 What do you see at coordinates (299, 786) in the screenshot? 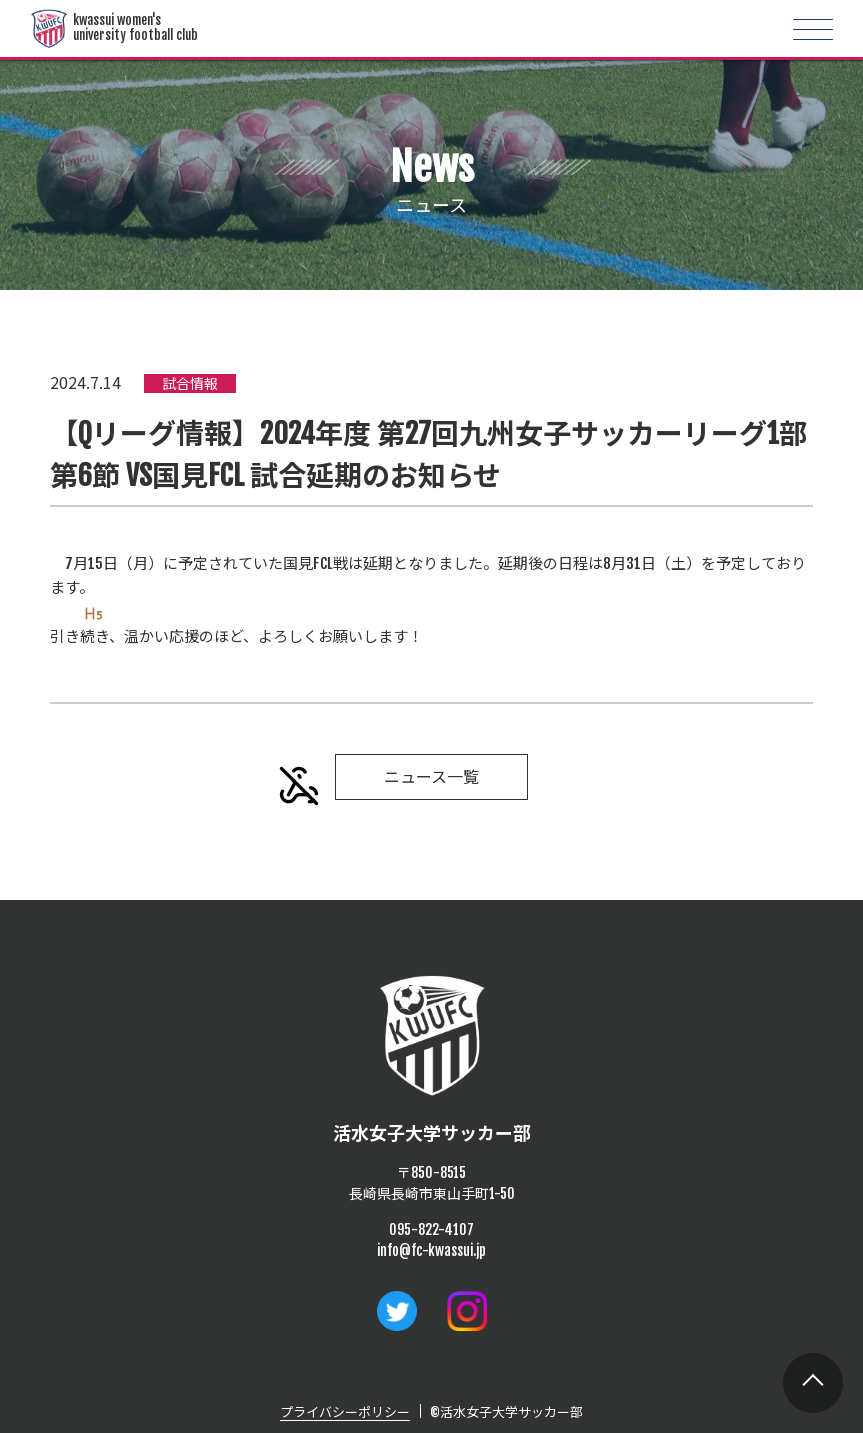
I see `webhook integration disabled` at bounding box center [299, 786].